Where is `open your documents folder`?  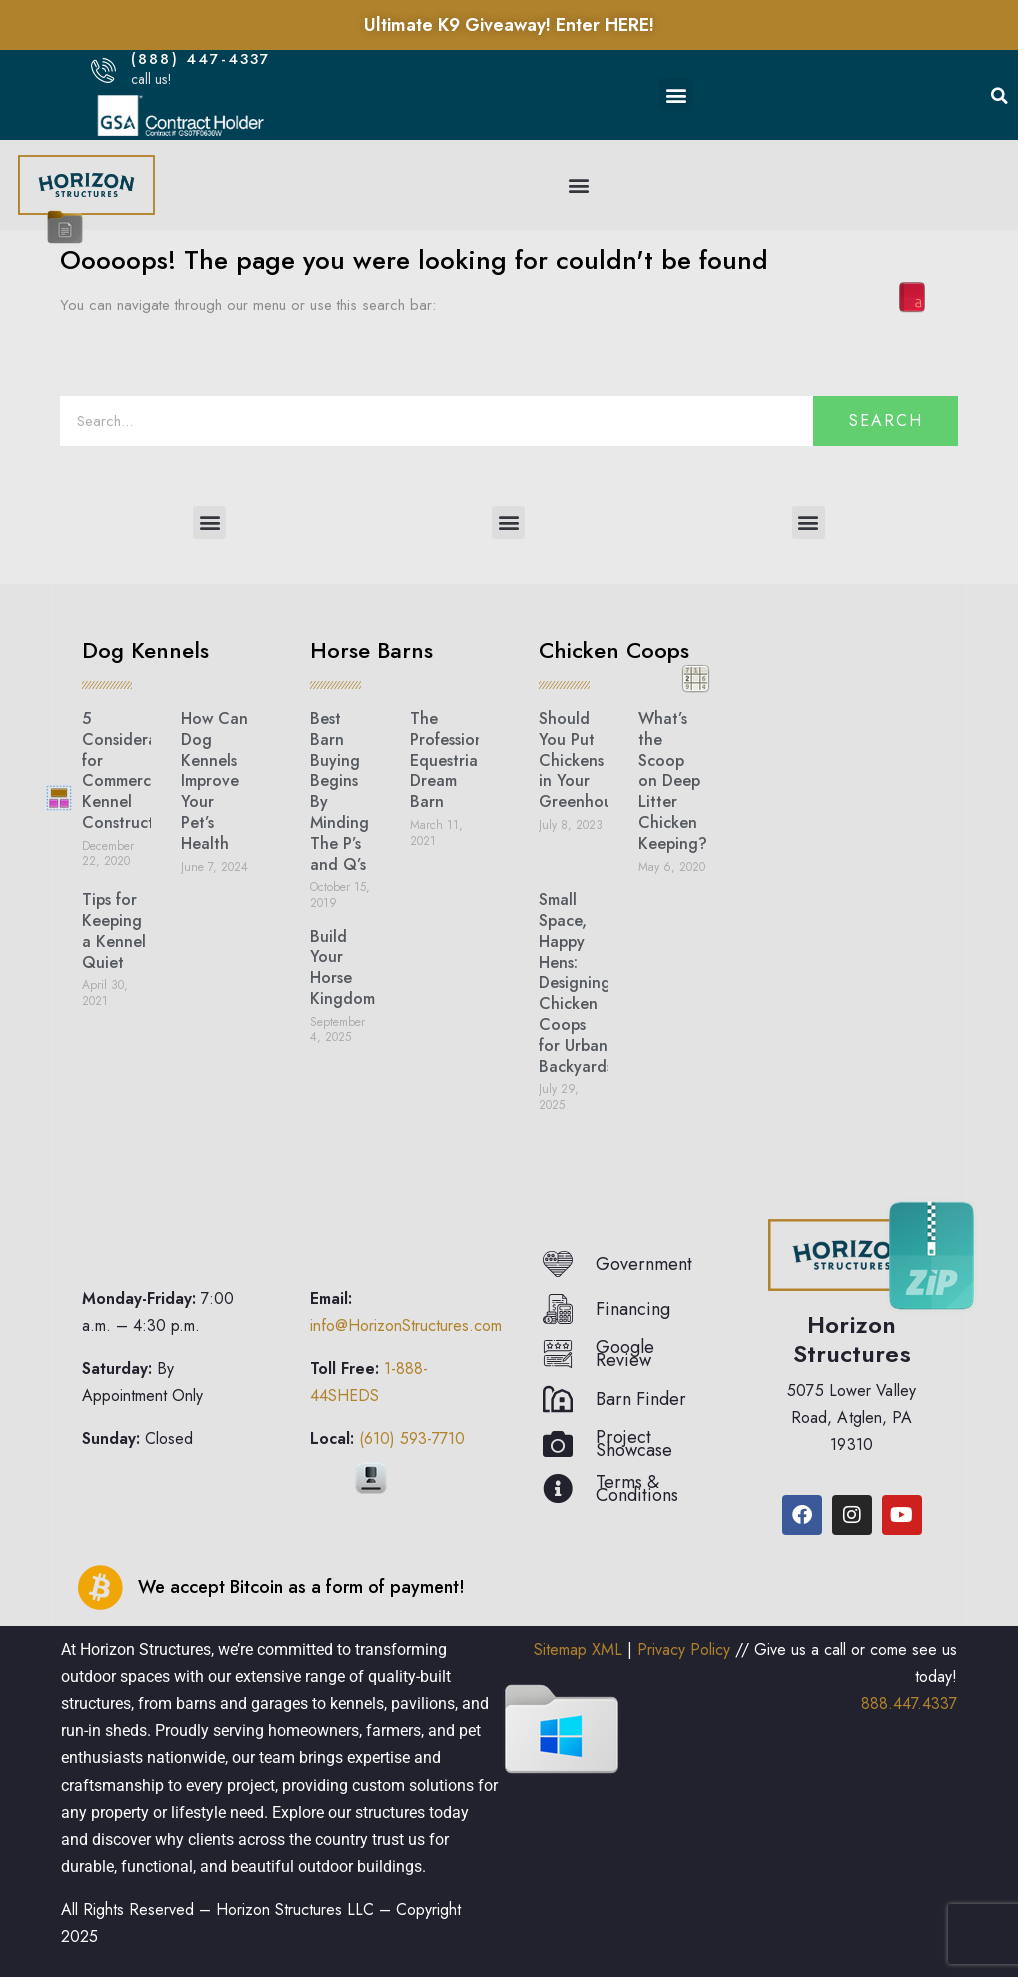
open your documents folder is located at coordinates (65, 227).